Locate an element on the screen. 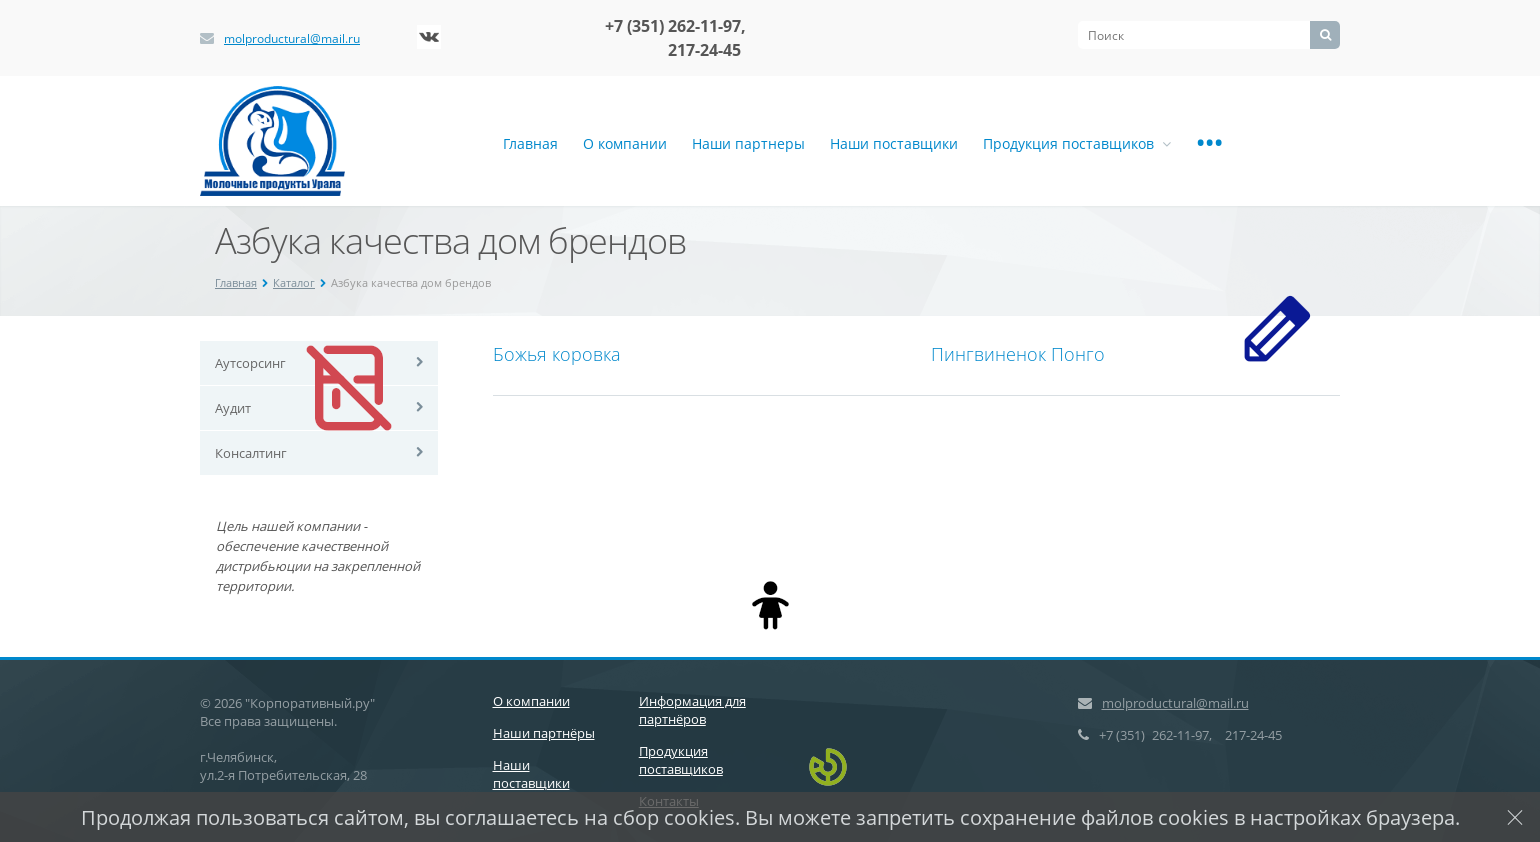  edit content or text is located at coordinates (1276, 330).